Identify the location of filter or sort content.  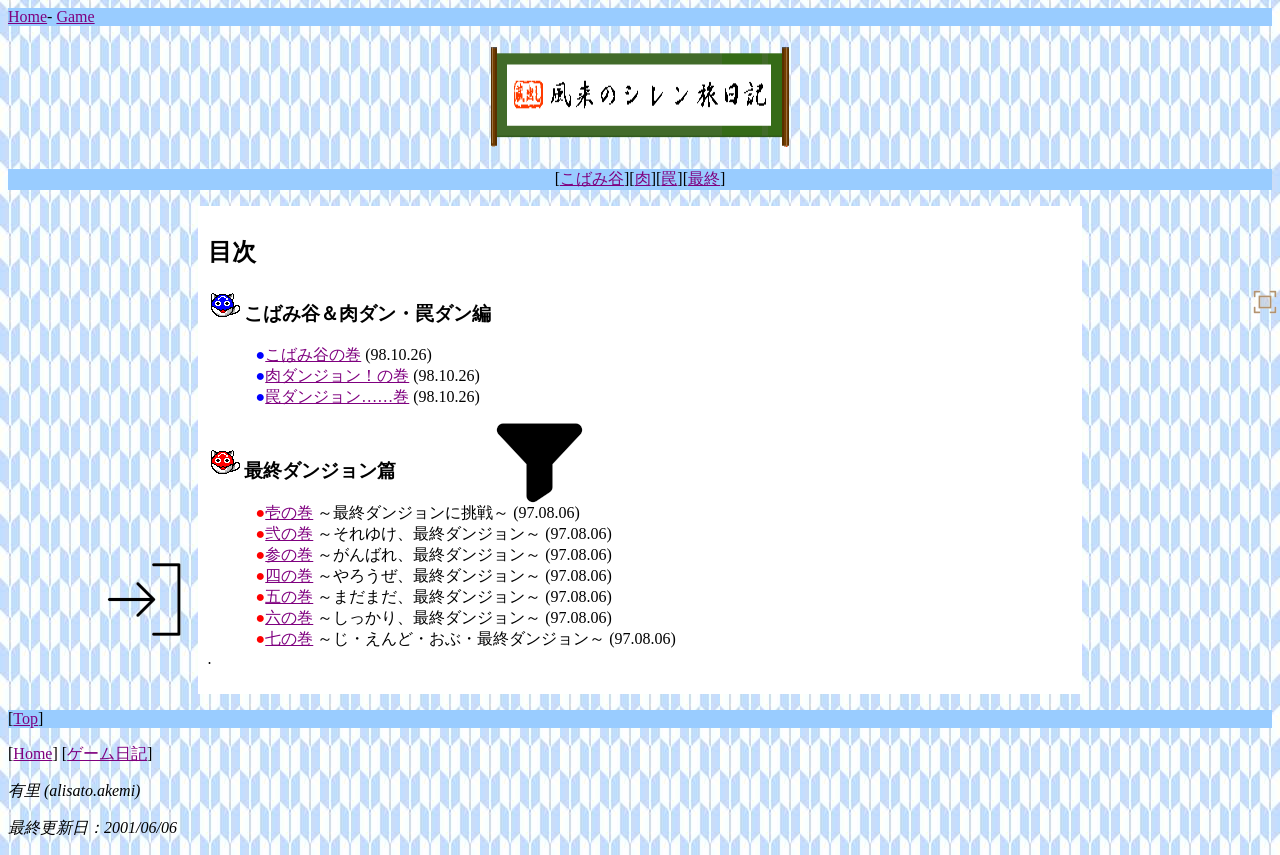
(539, 459).